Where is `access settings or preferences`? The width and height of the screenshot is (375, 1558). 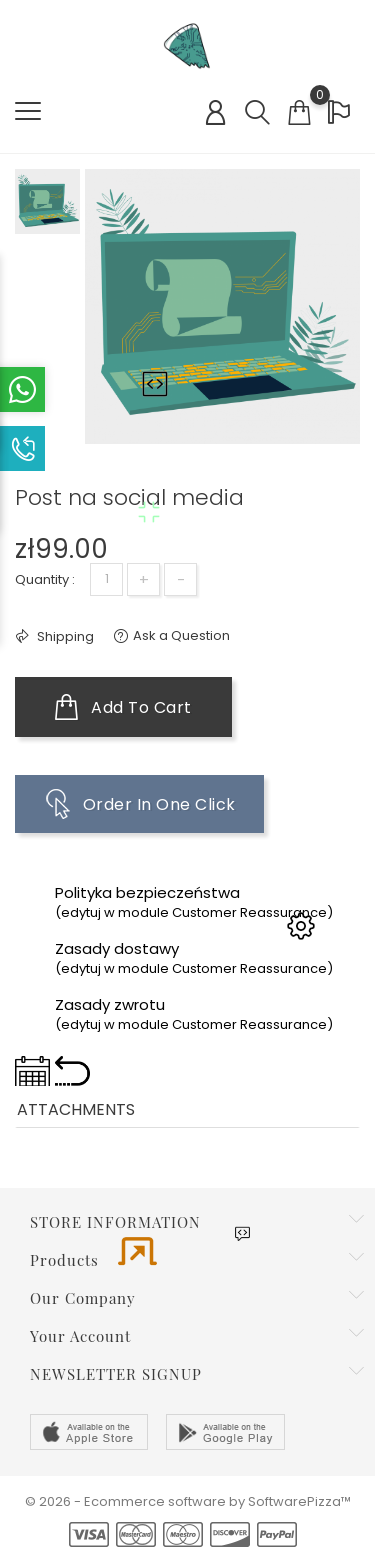 access settings or preferences is located at coordinates (301, 926).